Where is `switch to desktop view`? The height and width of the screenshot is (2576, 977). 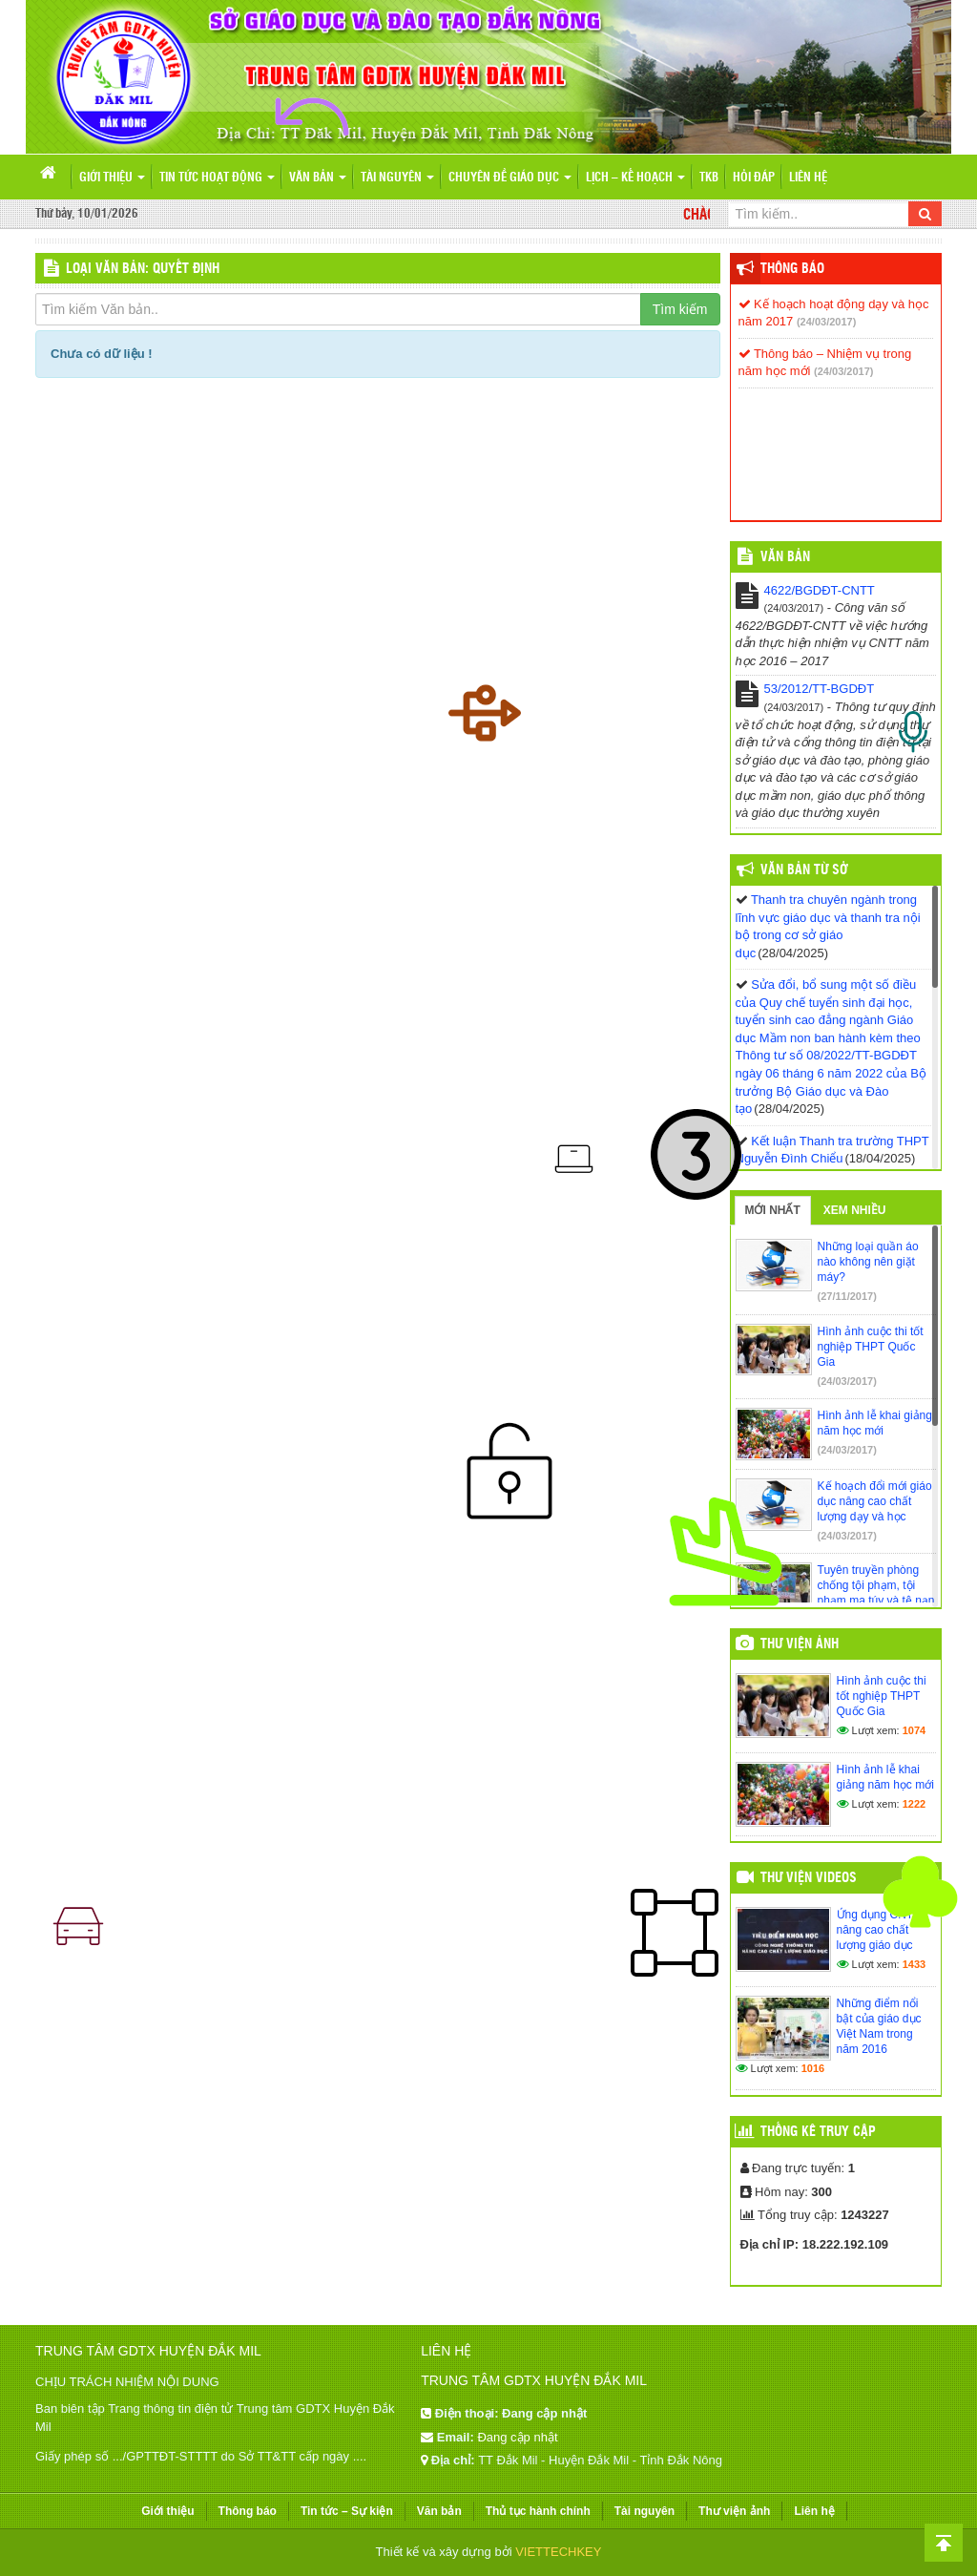 switch to desktop view is located at coordinates (573, 1158).